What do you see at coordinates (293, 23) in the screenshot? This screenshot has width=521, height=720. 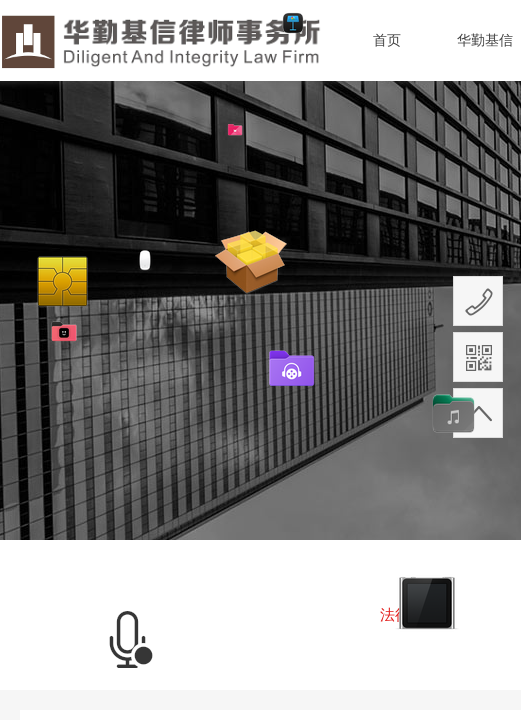 I see `open keynote to create or edit presentations` at bounding box center [293, 23].